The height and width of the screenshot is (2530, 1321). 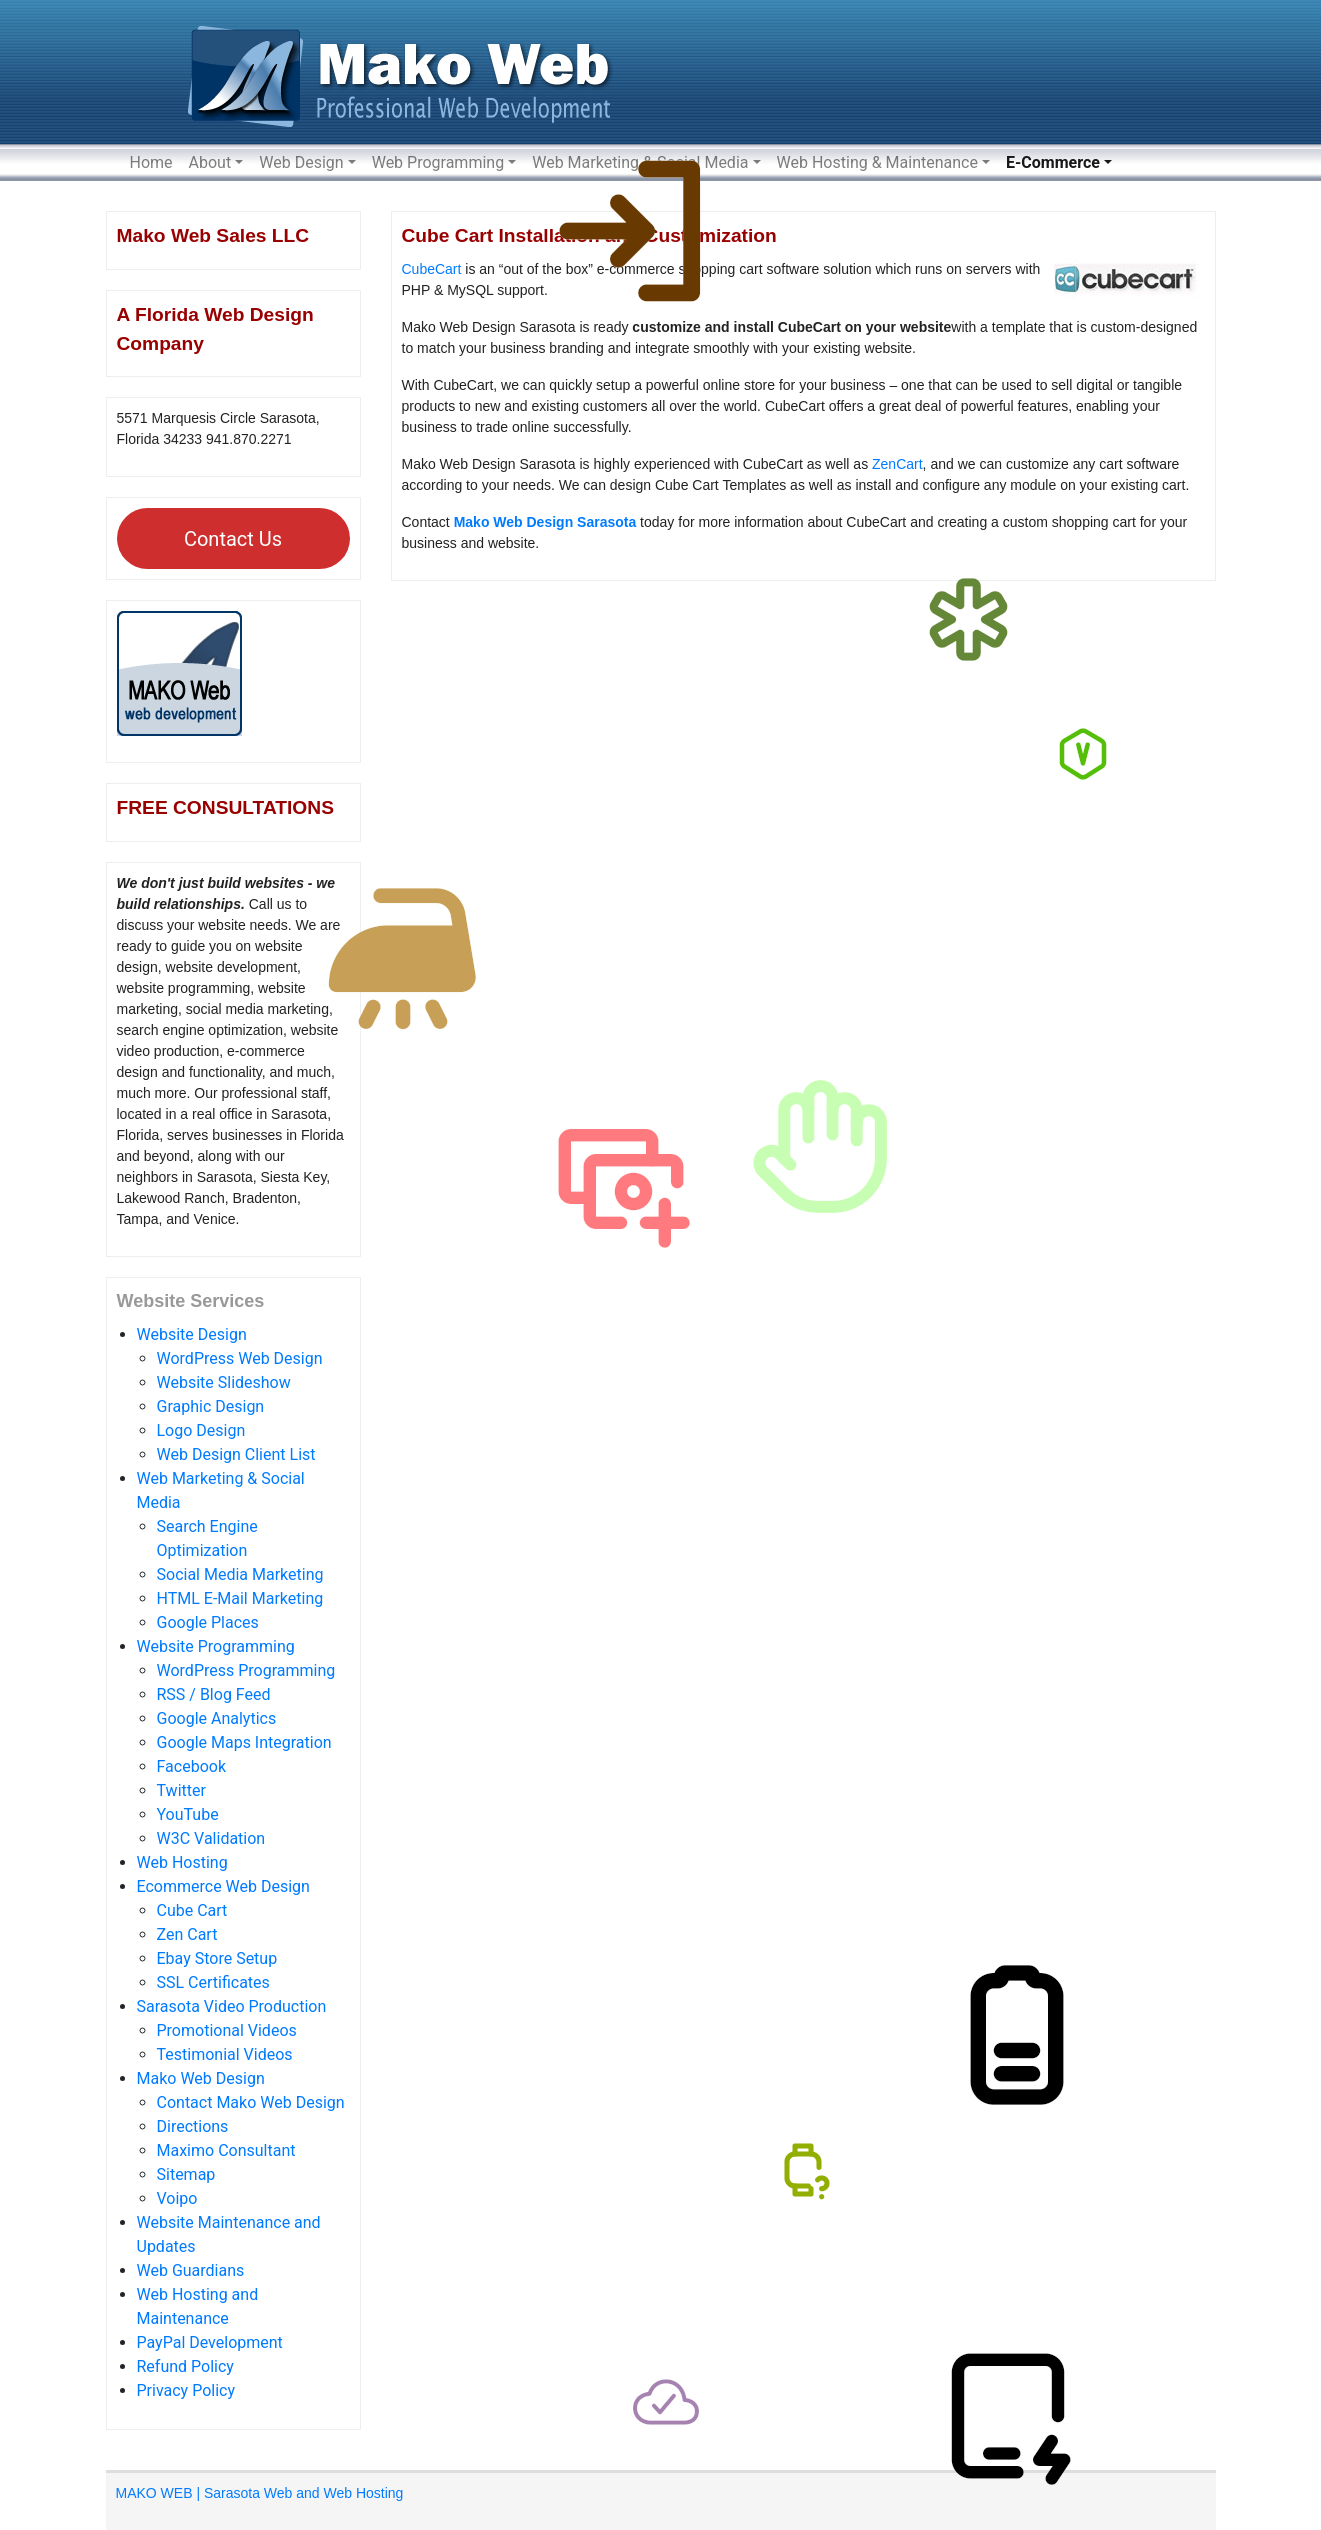 What do you see at coordinates (1008, 2416) in the screenshot?
I see `iPad charging status` at bounding box center [1008, 2416].